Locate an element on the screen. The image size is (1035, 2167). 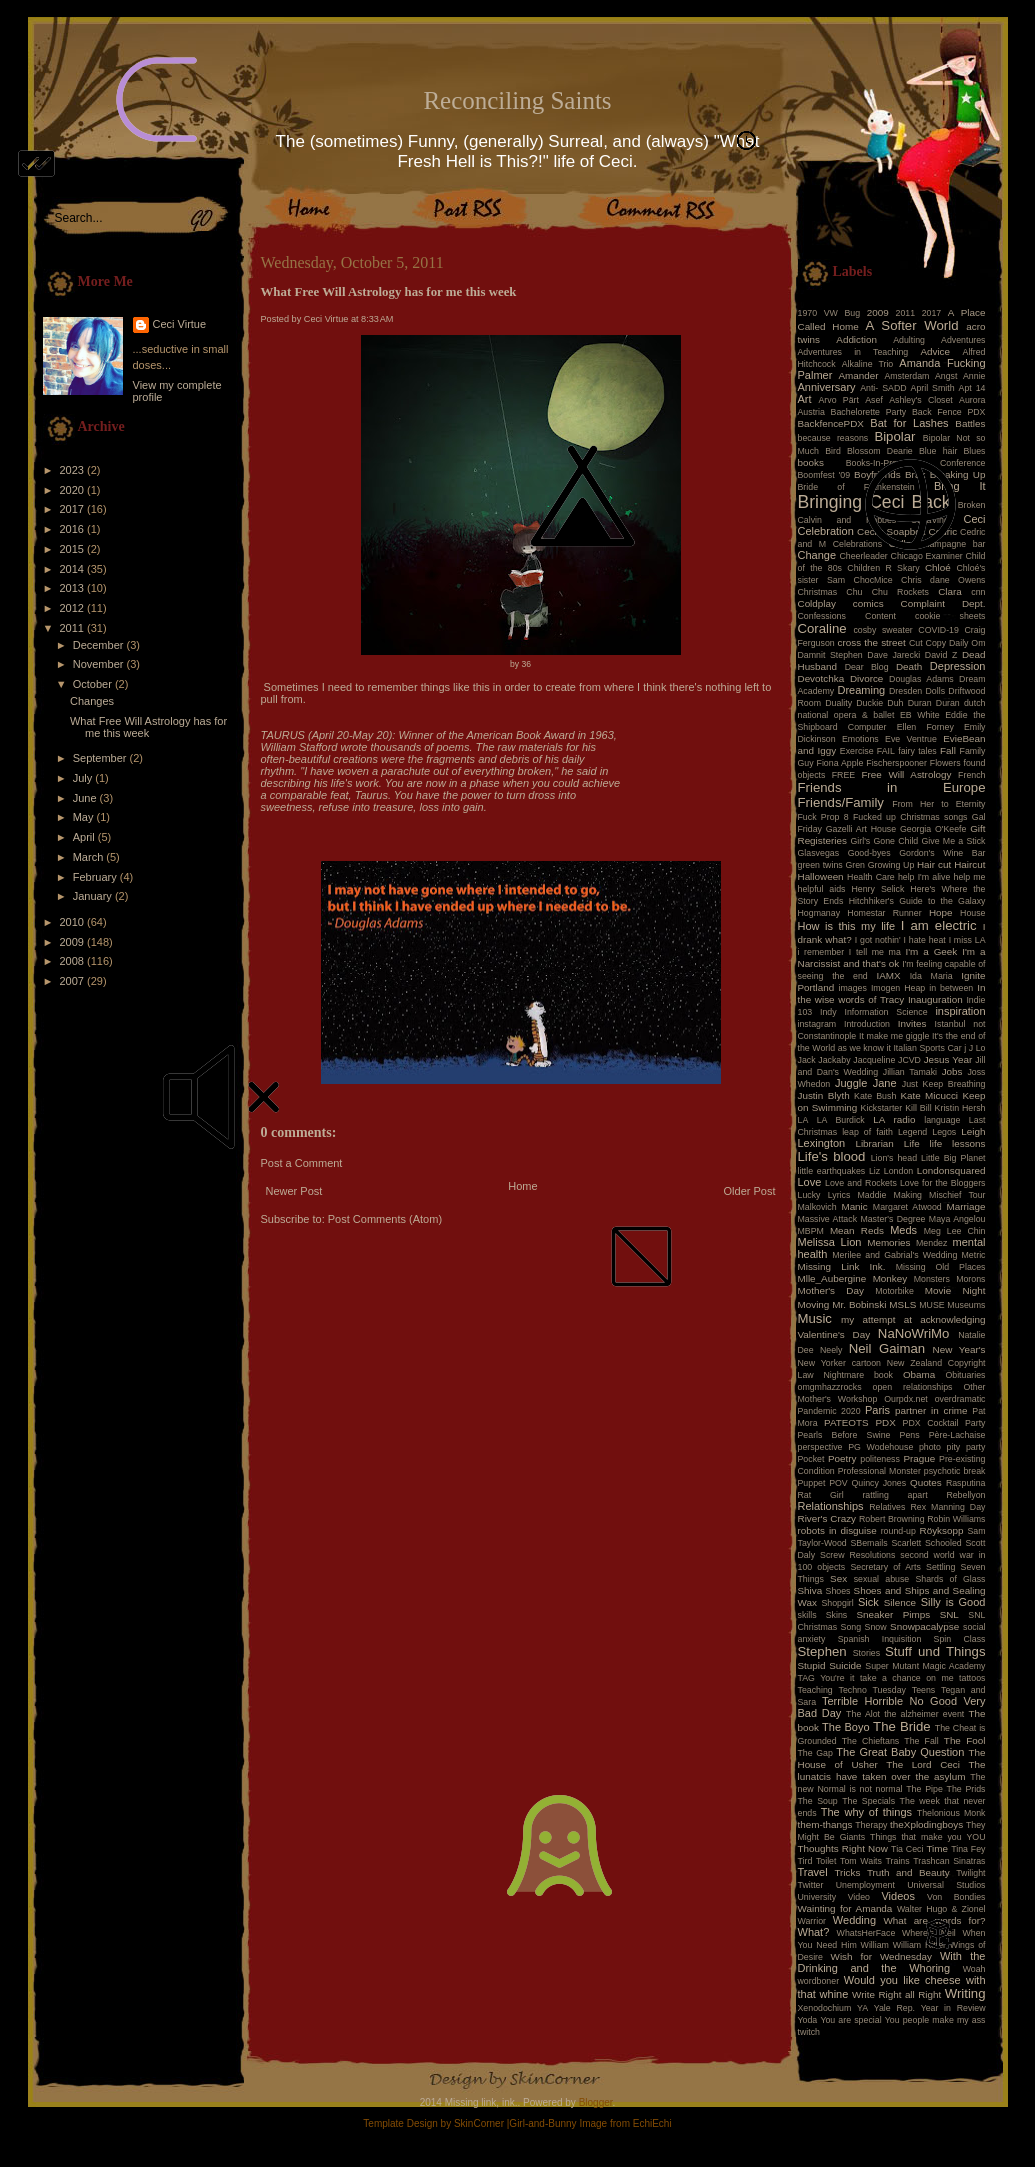
mute audio or sound is located at coordinates (219, 1097).